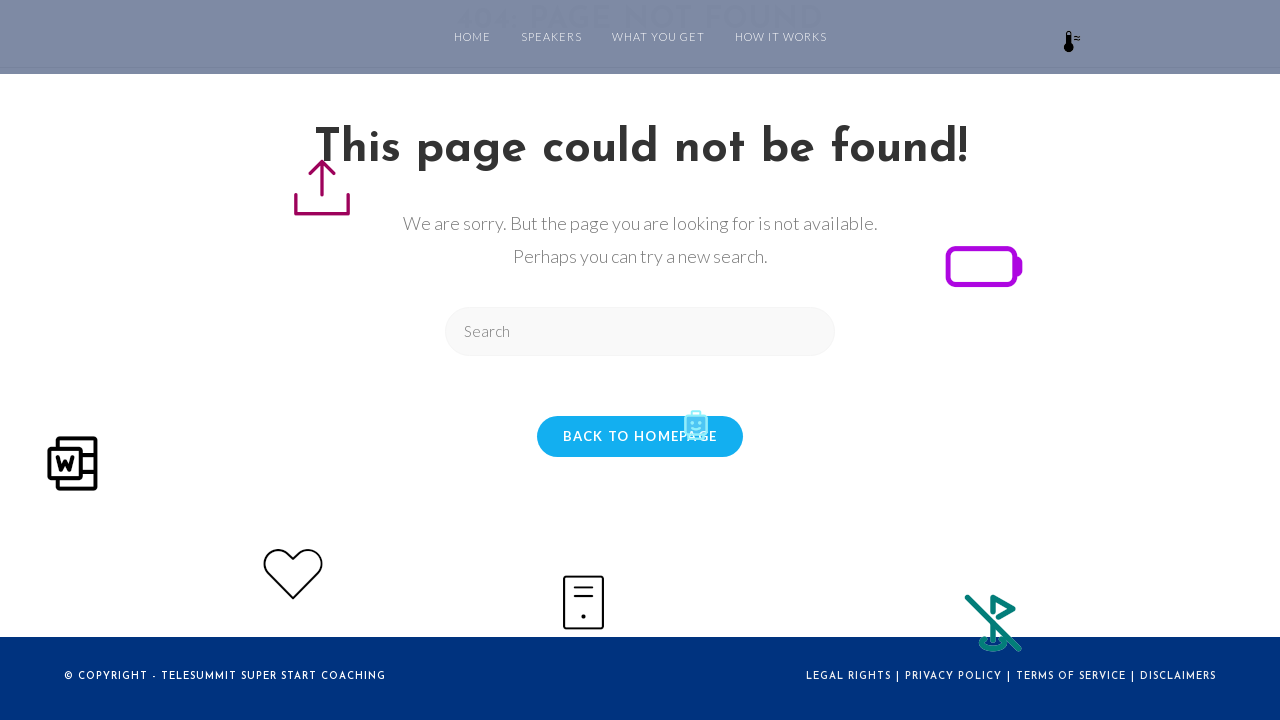  Describe the element at coordinates (993, 623) in the screenshot. I see `golf feature unavailable or disabled` at that location.